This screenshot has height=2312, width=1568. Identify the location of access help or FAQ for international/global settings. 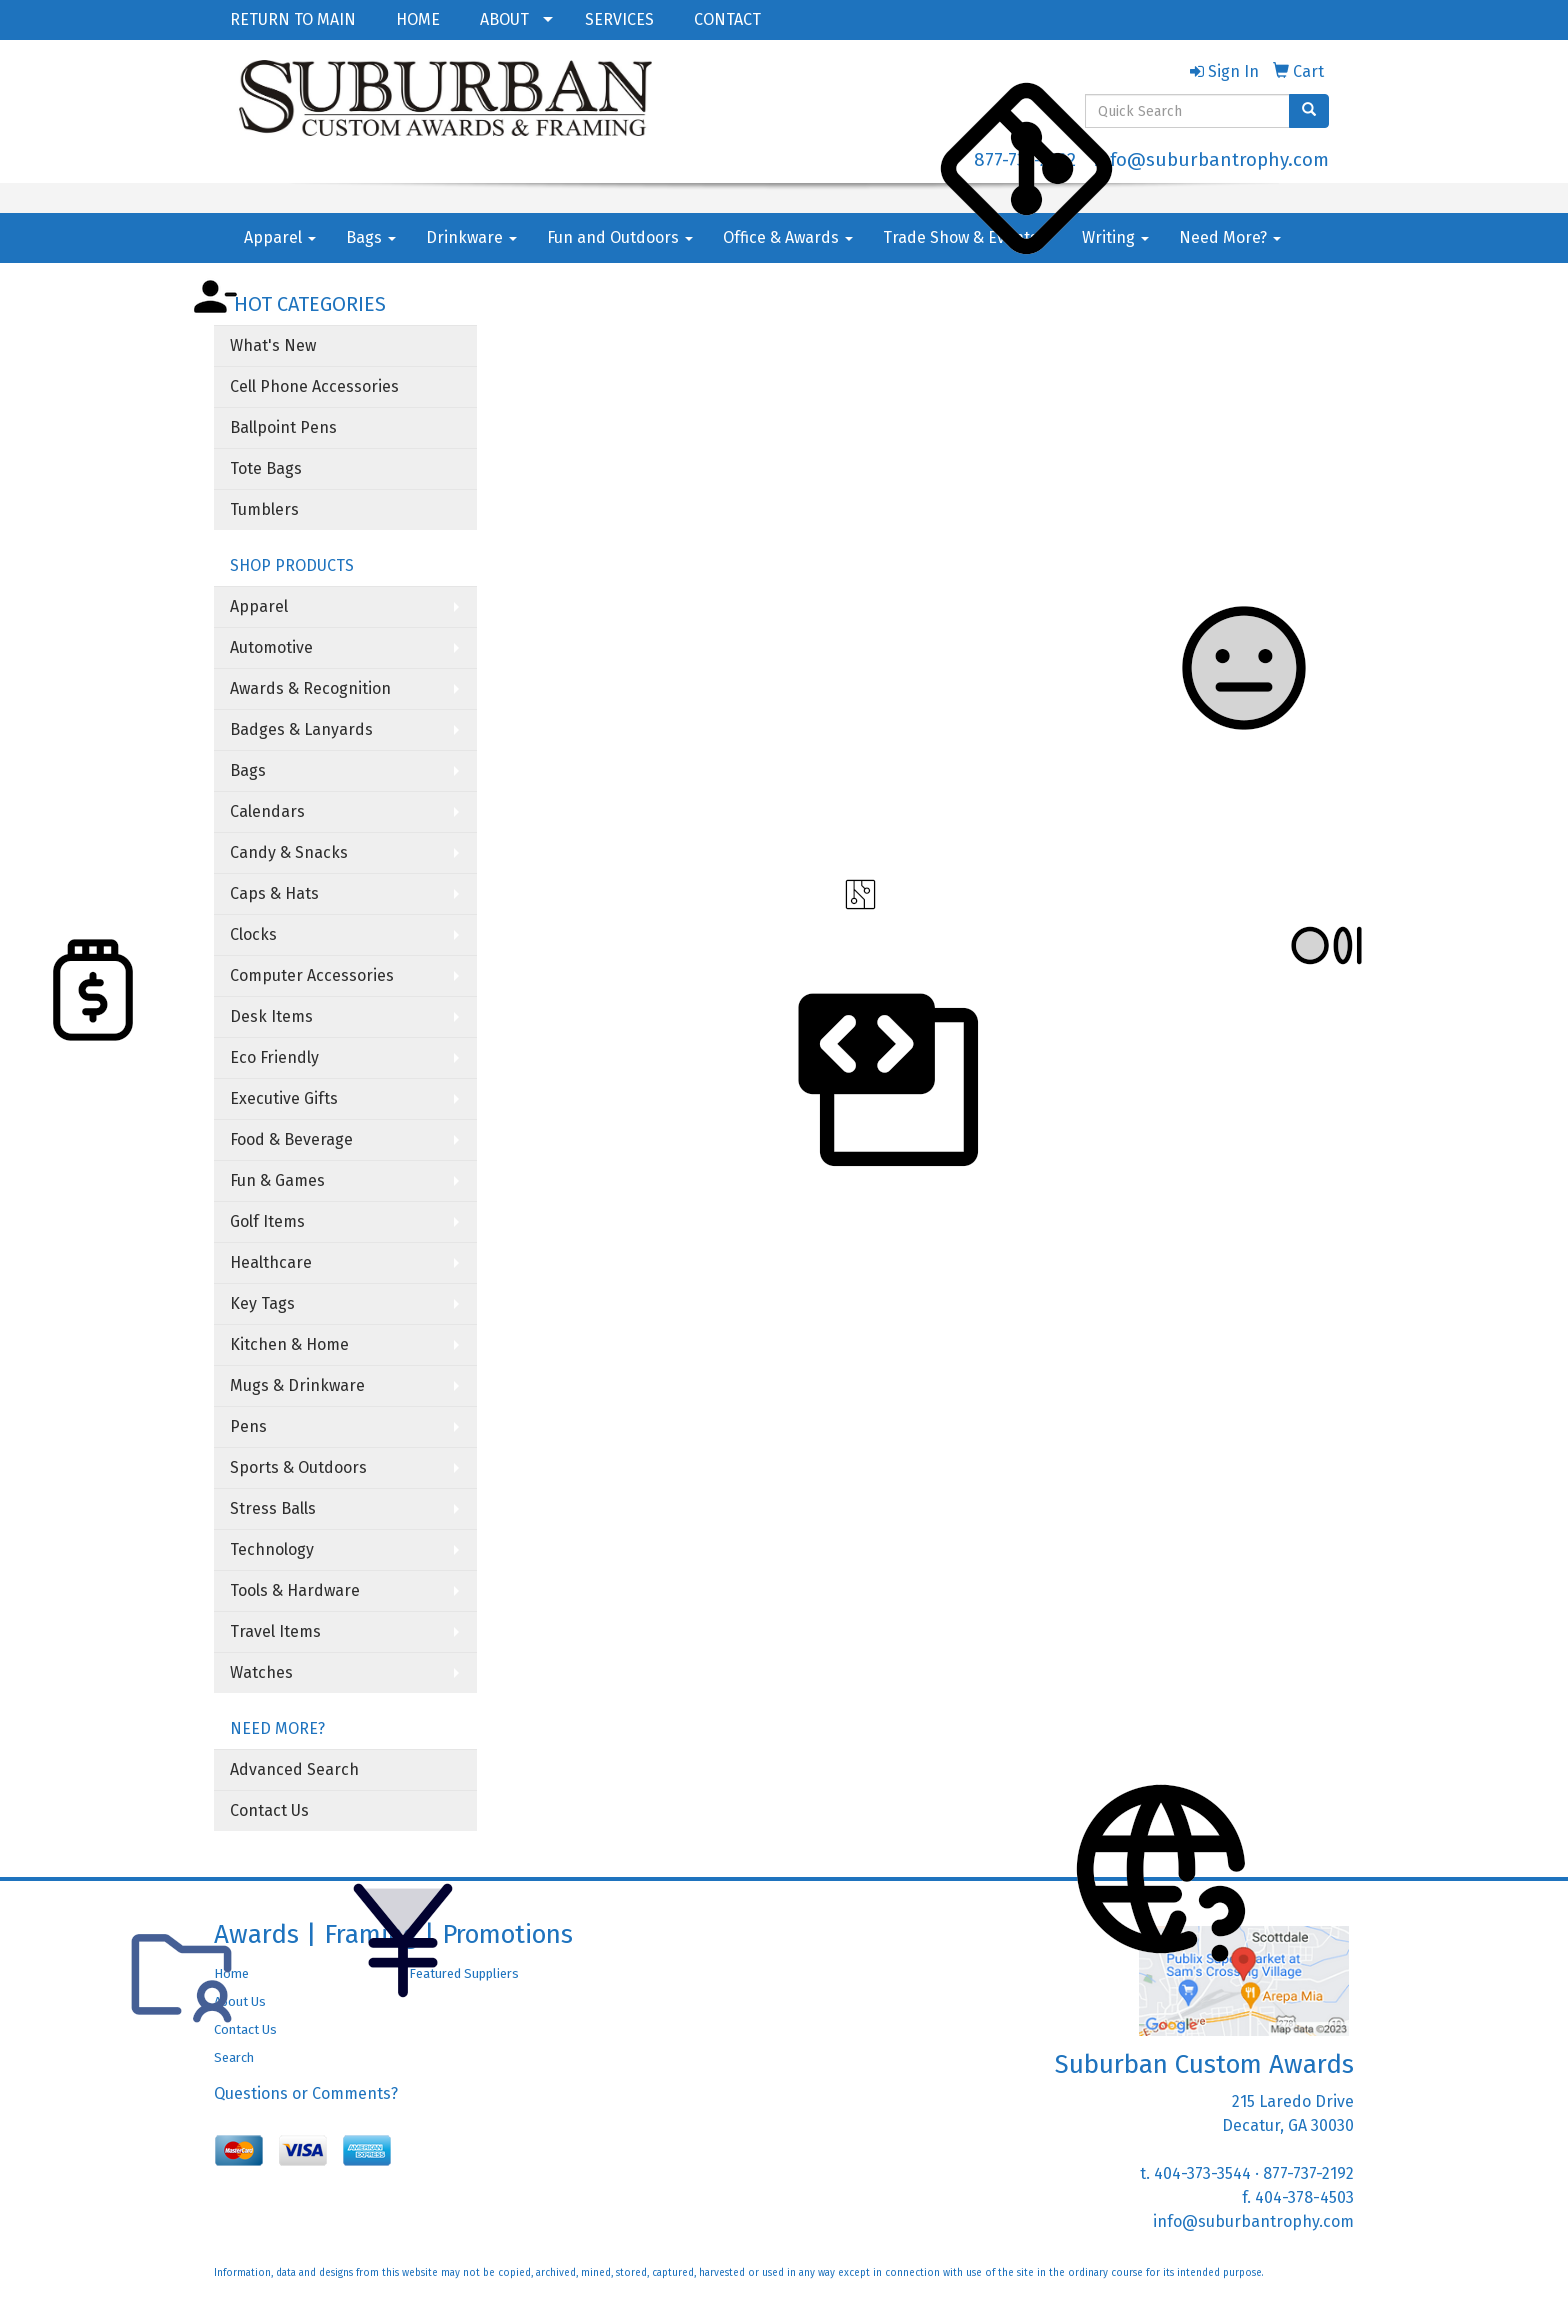
(1161, 1869).